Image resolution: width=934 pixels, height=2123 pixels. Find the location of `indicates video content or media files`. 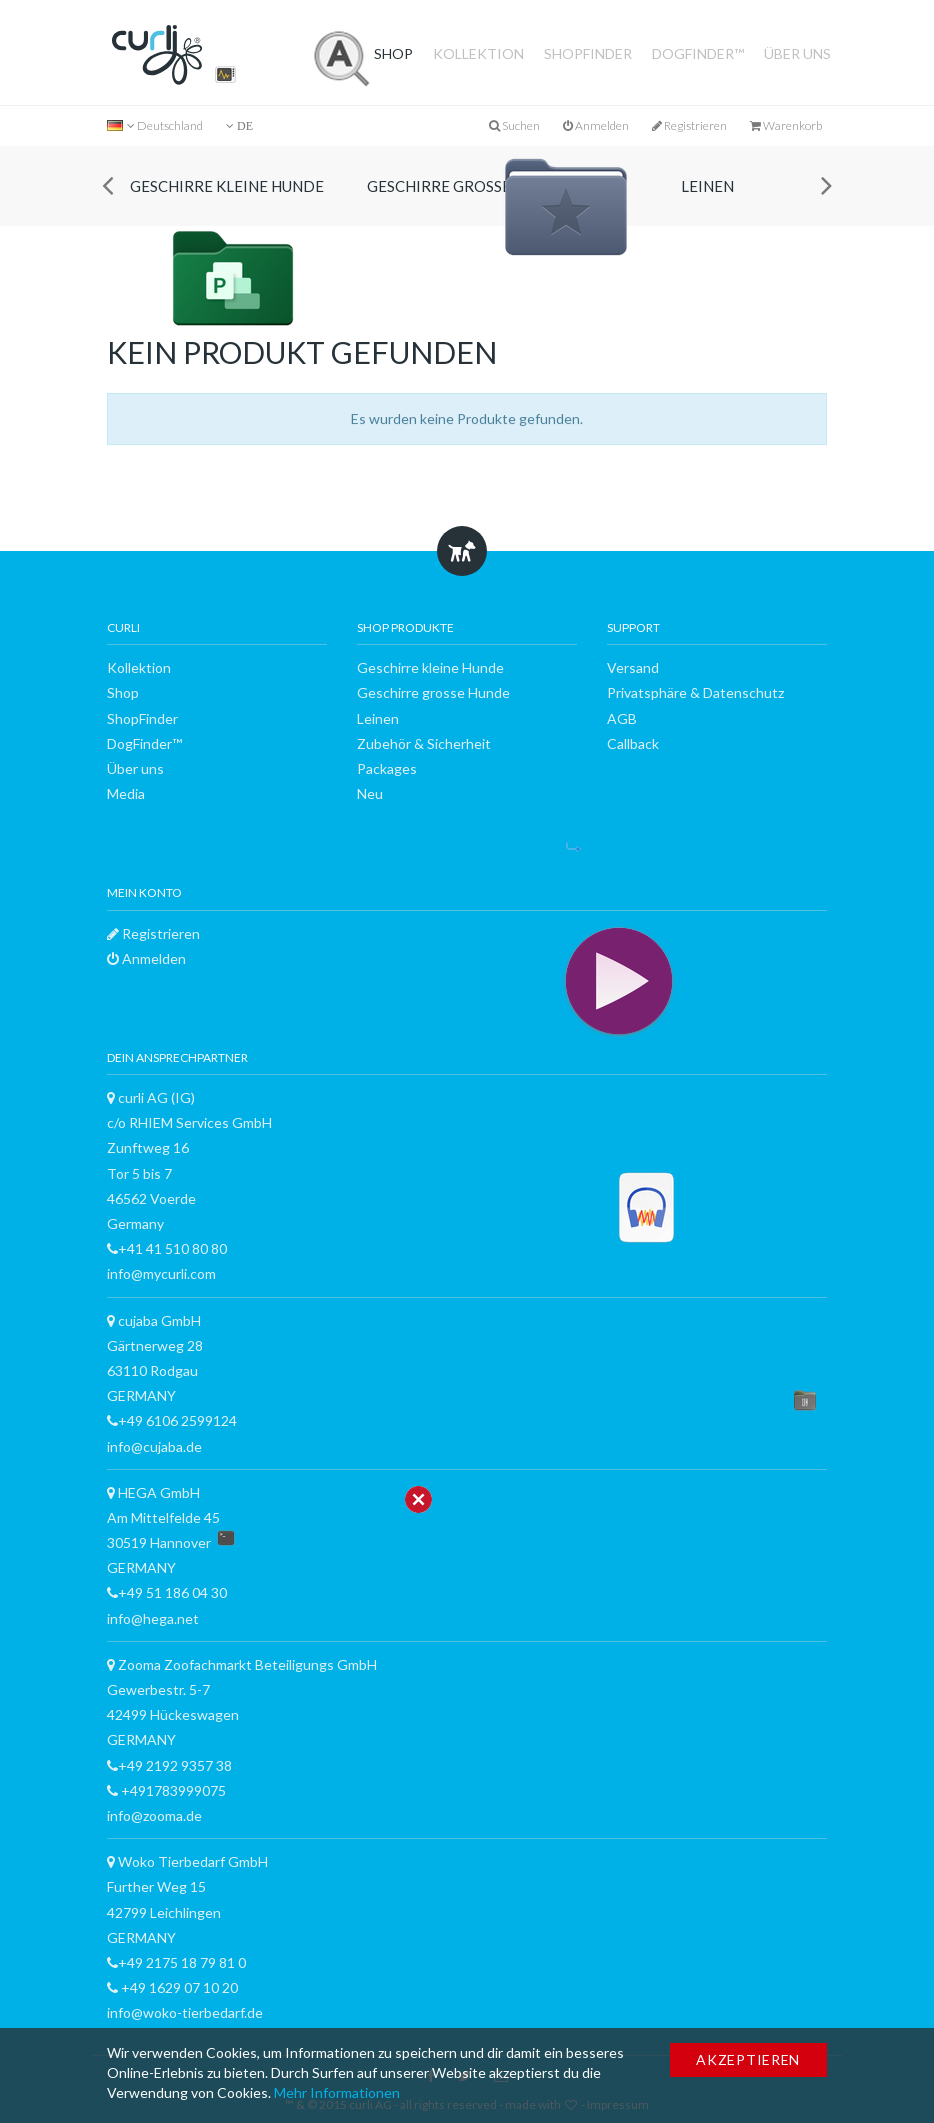

indicates video content or media files is located at coordinates (619, 981).